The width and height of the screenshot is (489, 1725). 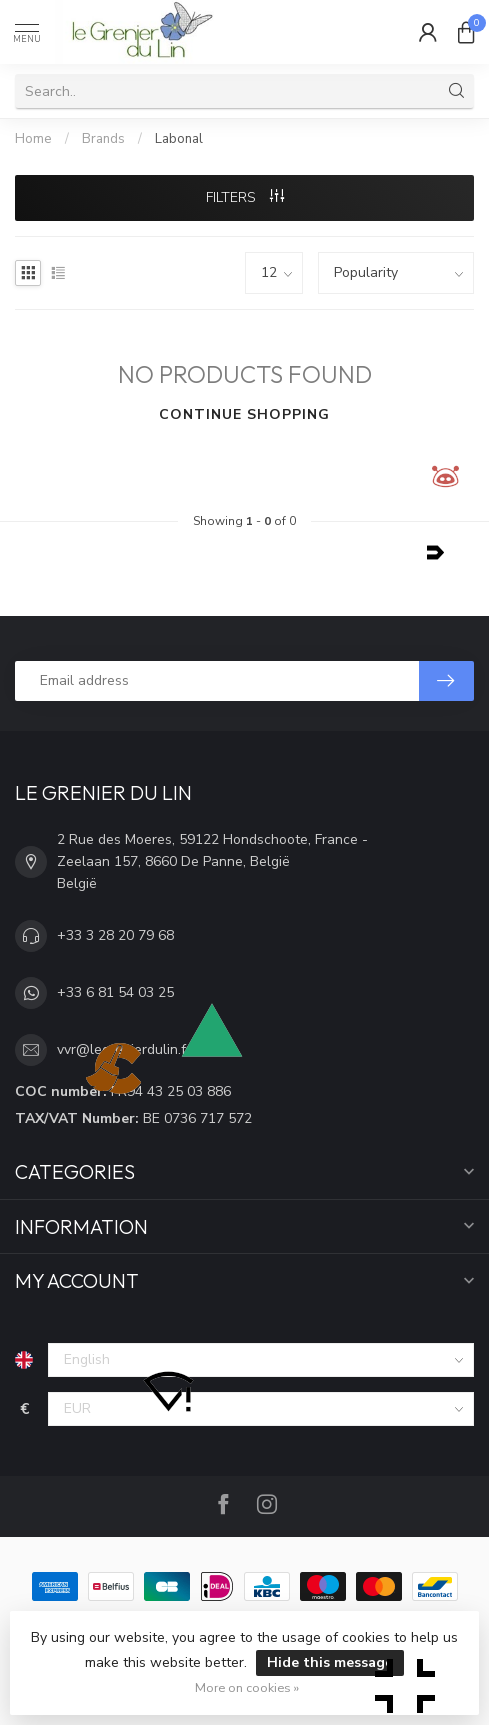 What do you see at coordinates (445, 476) in the screenshot?
I see `alby browser extension logo` at bounding box center [445, 476].